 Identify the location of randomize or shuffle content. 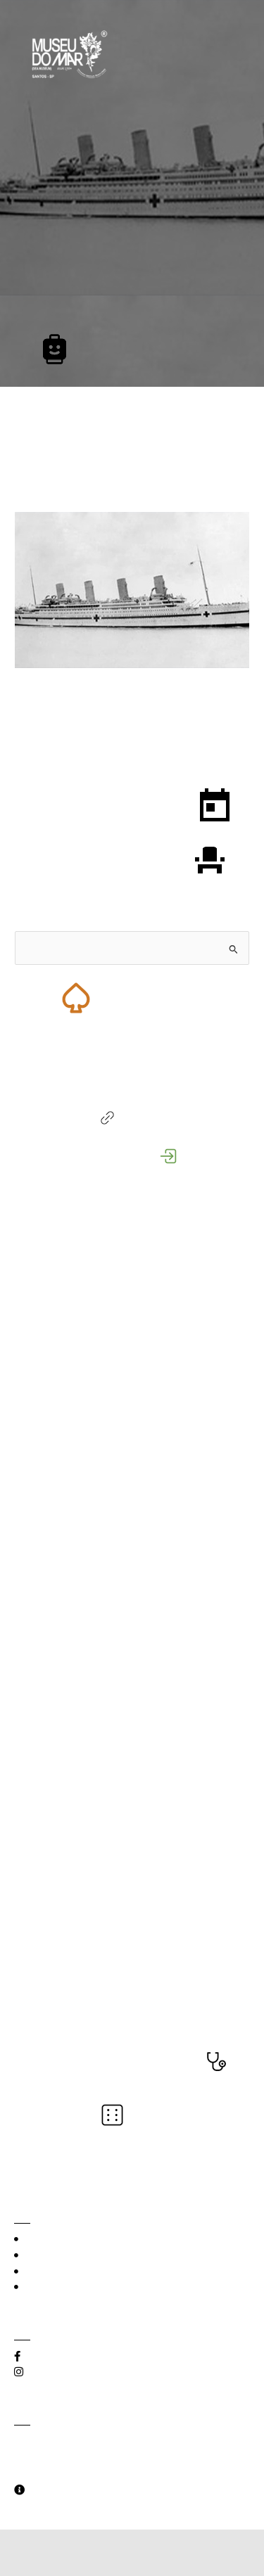
(112, 2115).